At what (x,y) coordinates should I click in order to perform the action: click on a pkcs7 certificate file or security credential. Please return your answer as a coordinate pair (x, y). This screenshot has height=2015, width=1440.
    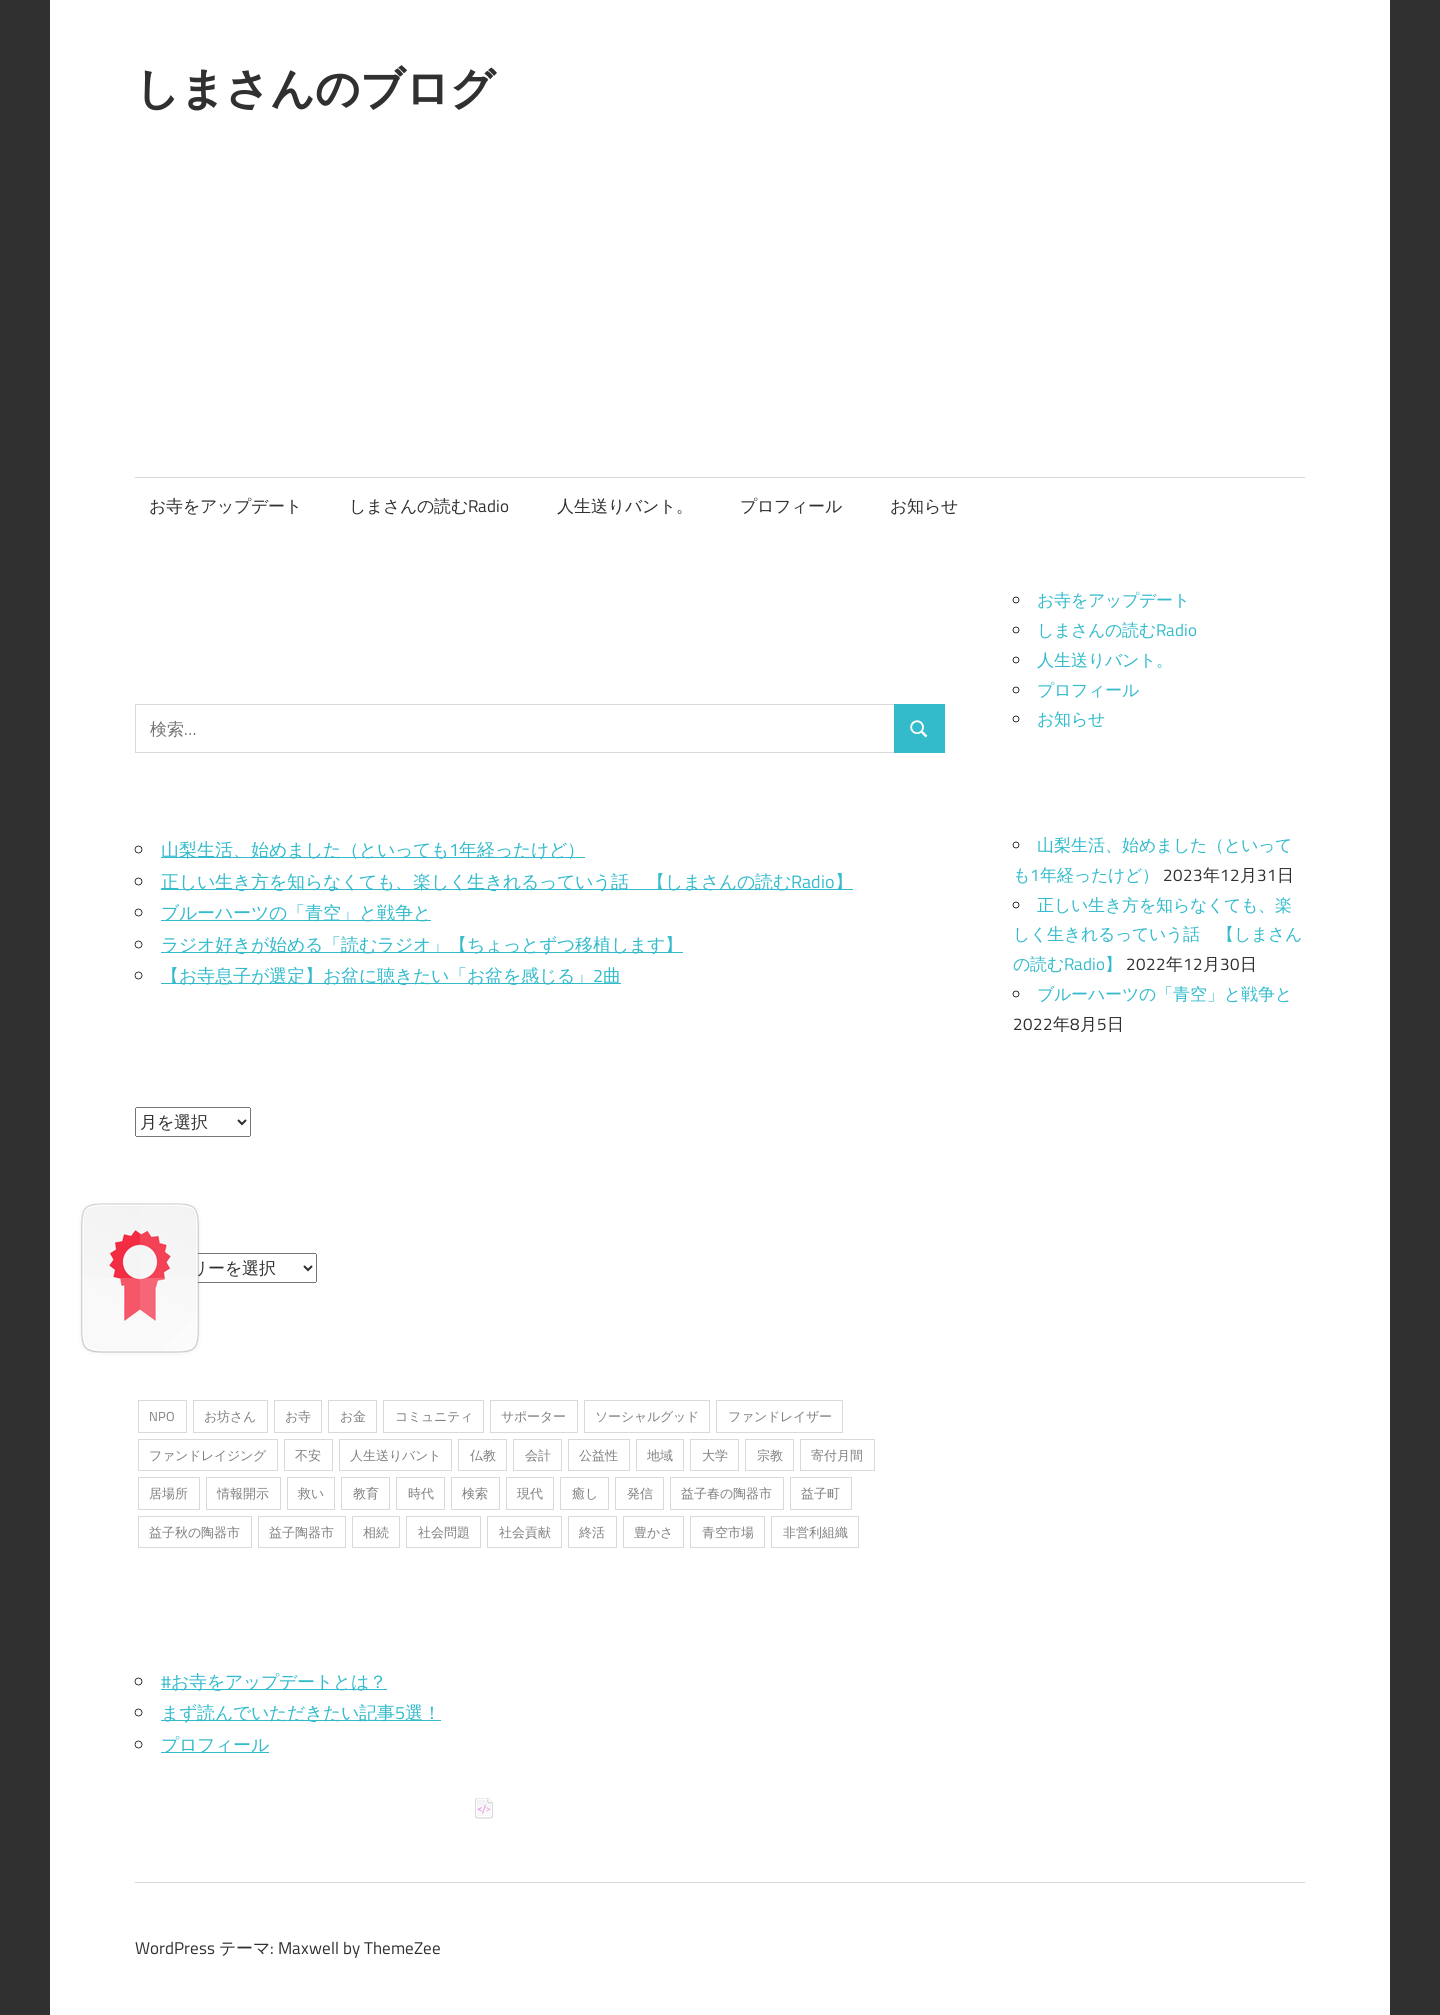
    Looking at the image, I should click on (140, 1278).